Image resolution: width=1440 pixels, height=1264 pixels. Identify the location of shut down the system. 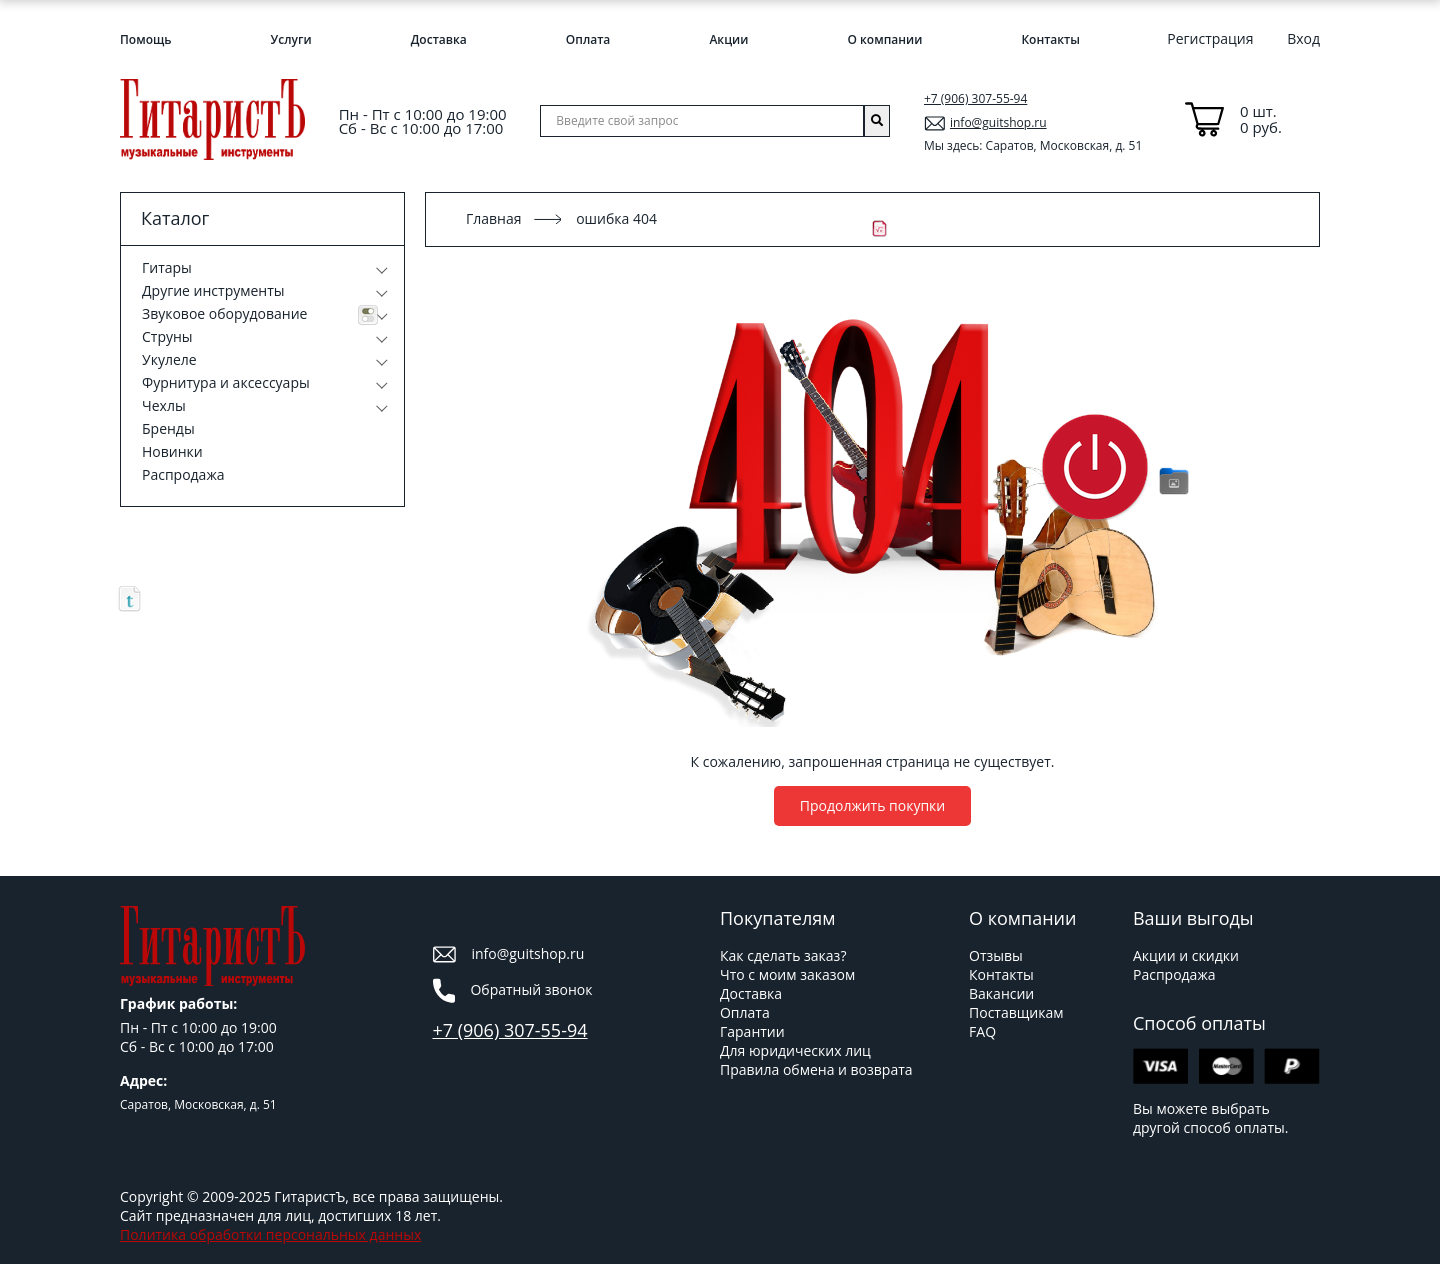
(1095, 467).